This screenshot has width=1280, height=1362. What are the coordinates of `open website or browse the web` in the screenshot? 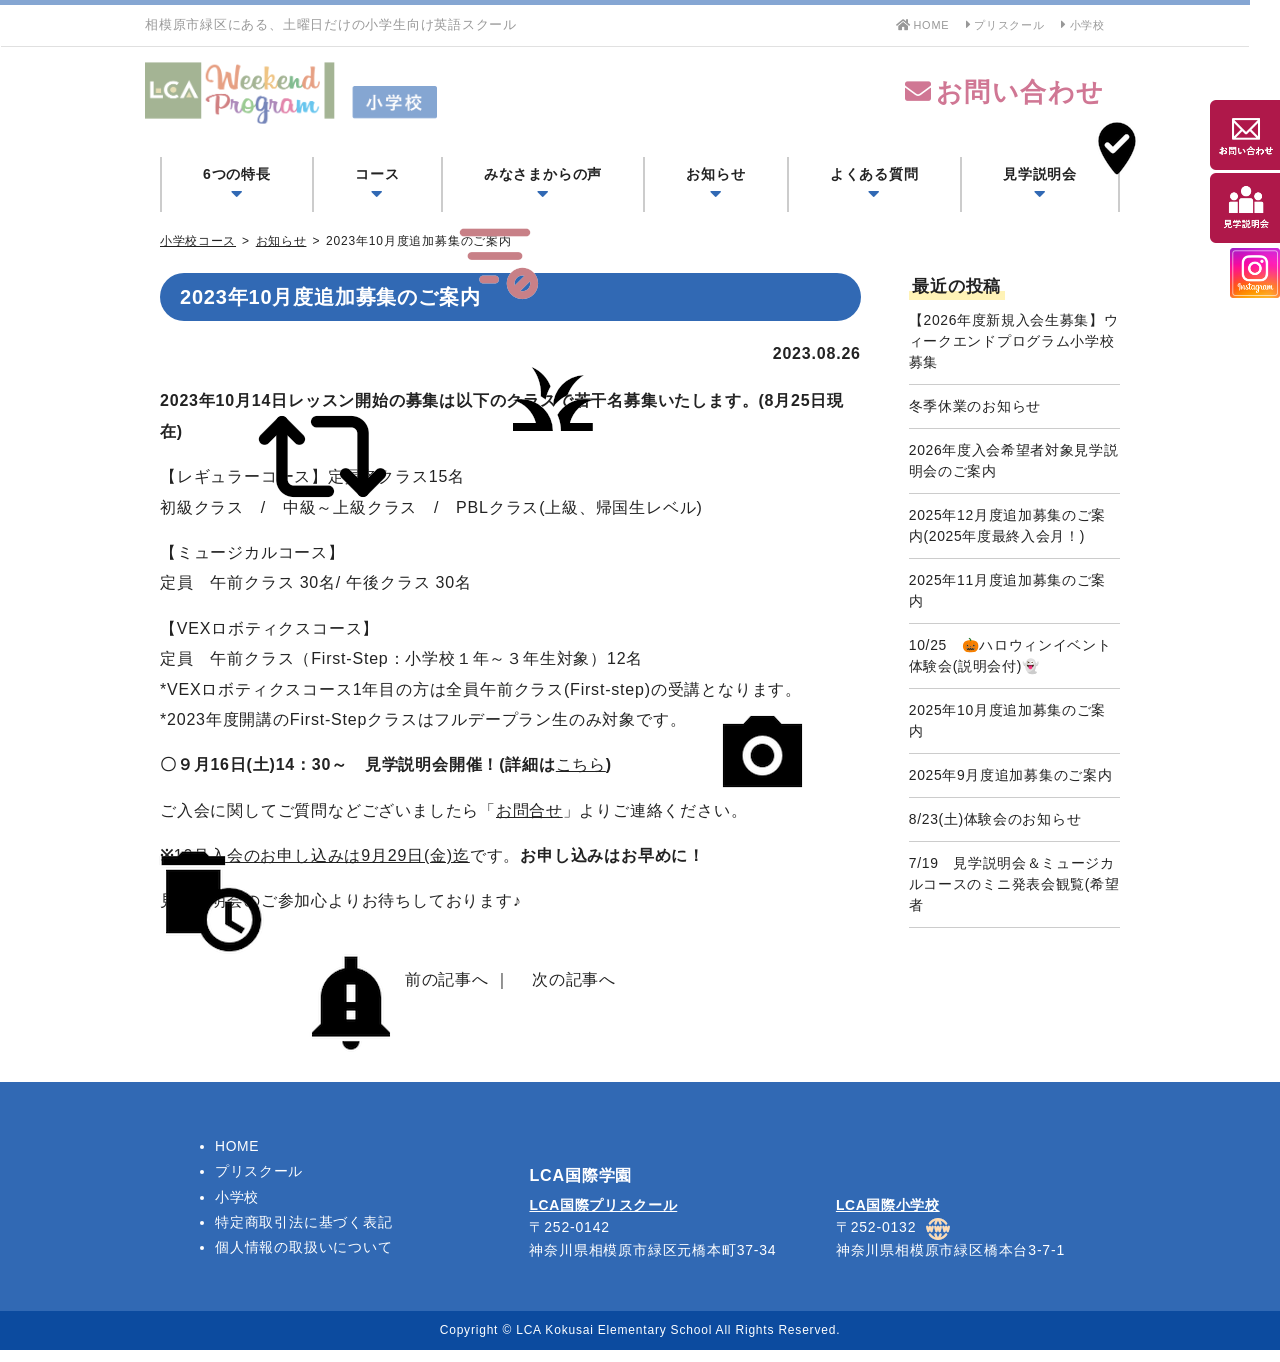 It's located at (938, 1229).